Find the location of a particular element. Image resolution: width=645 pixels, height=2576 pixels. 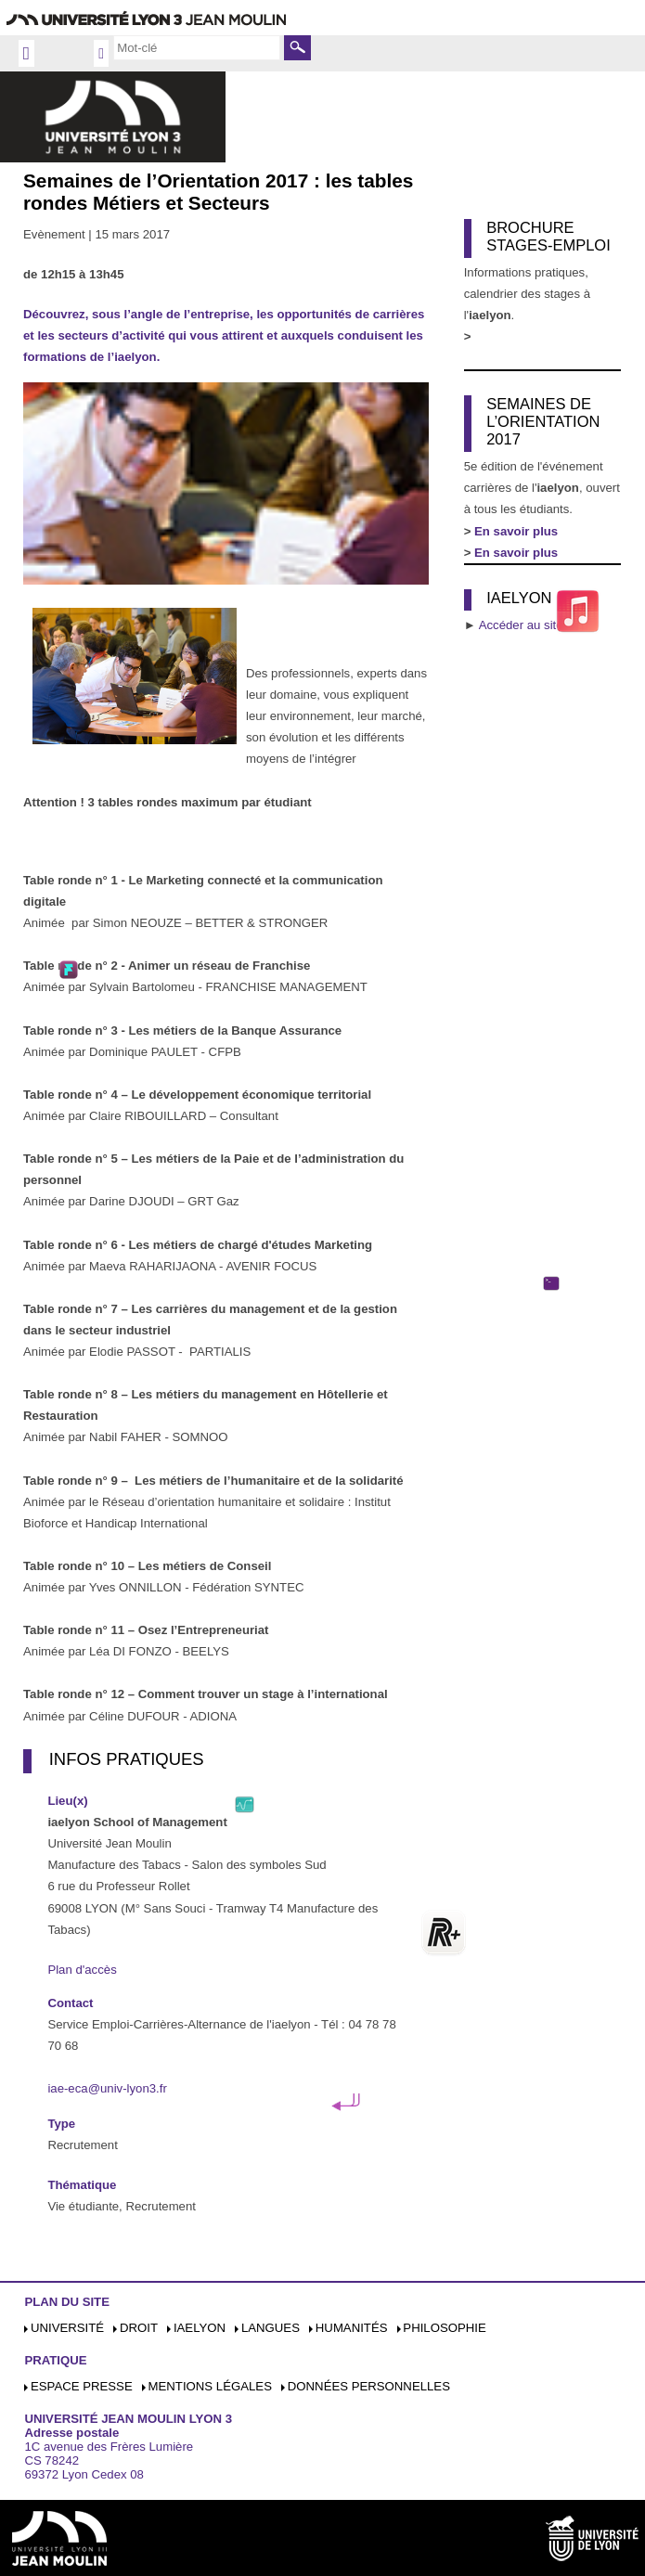

open the gnome music app is located at coordinates (577, 611).